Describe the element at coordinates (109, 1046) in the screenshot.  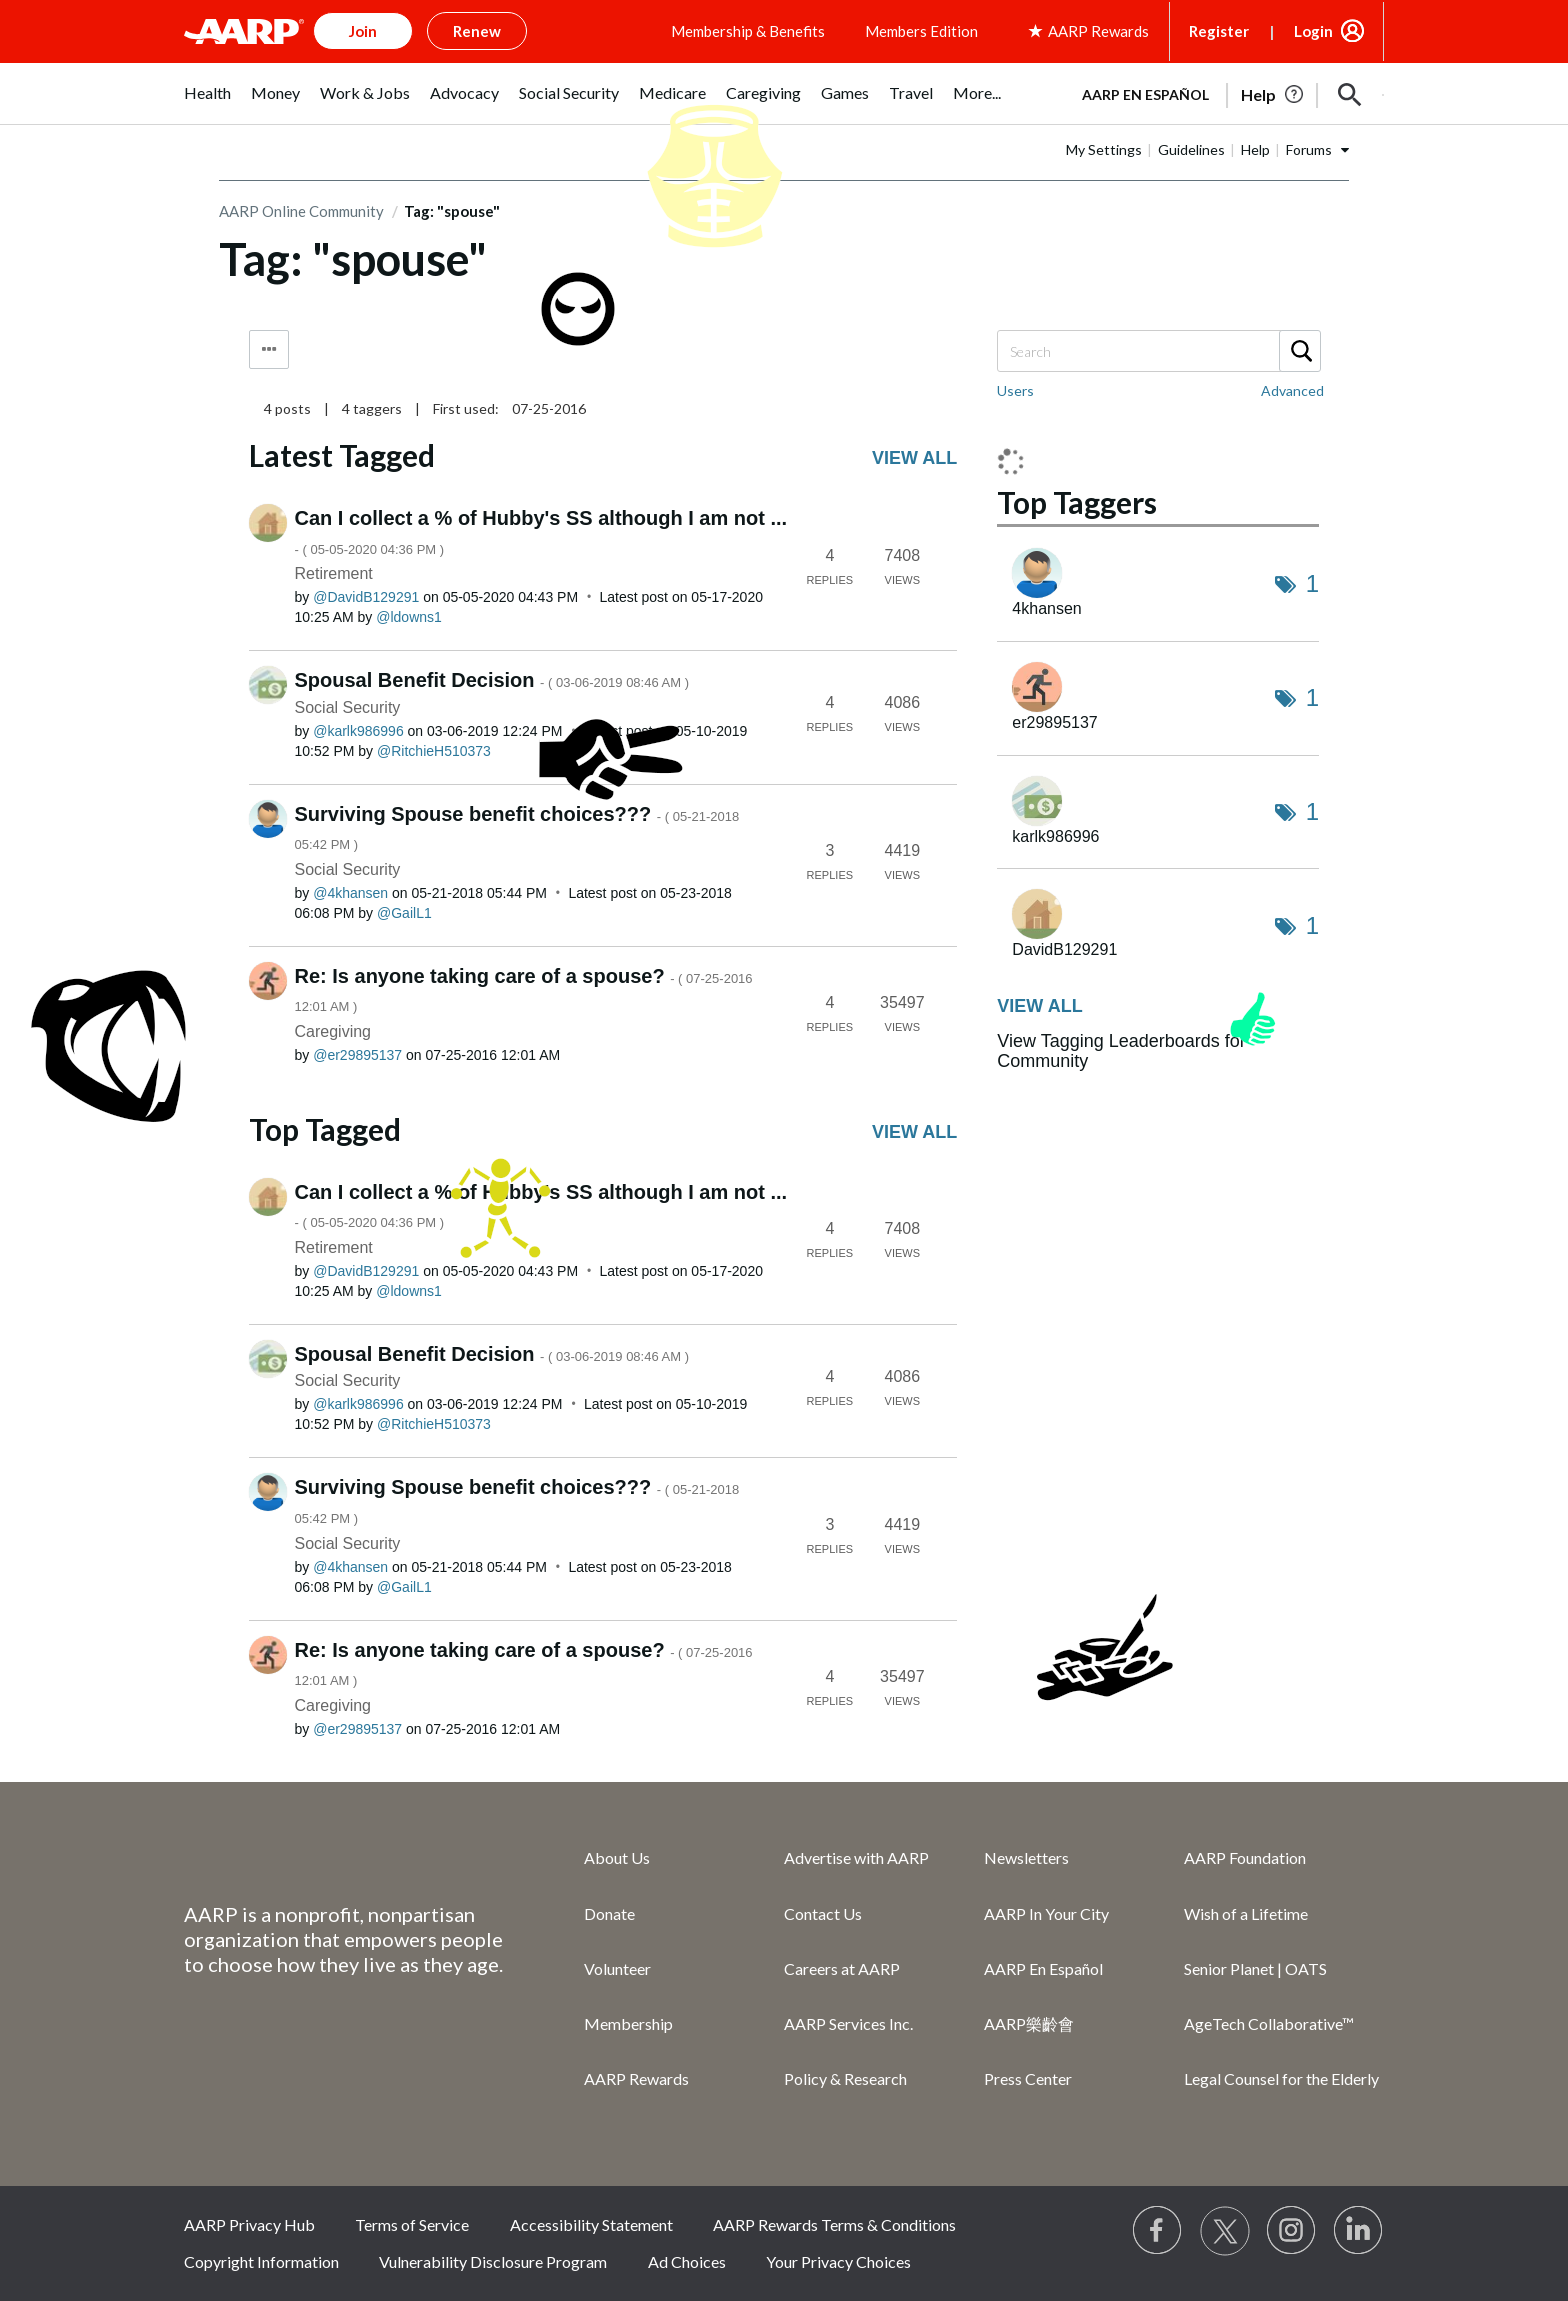
I see `indicates a beast or creature type in a game interface` at that location.